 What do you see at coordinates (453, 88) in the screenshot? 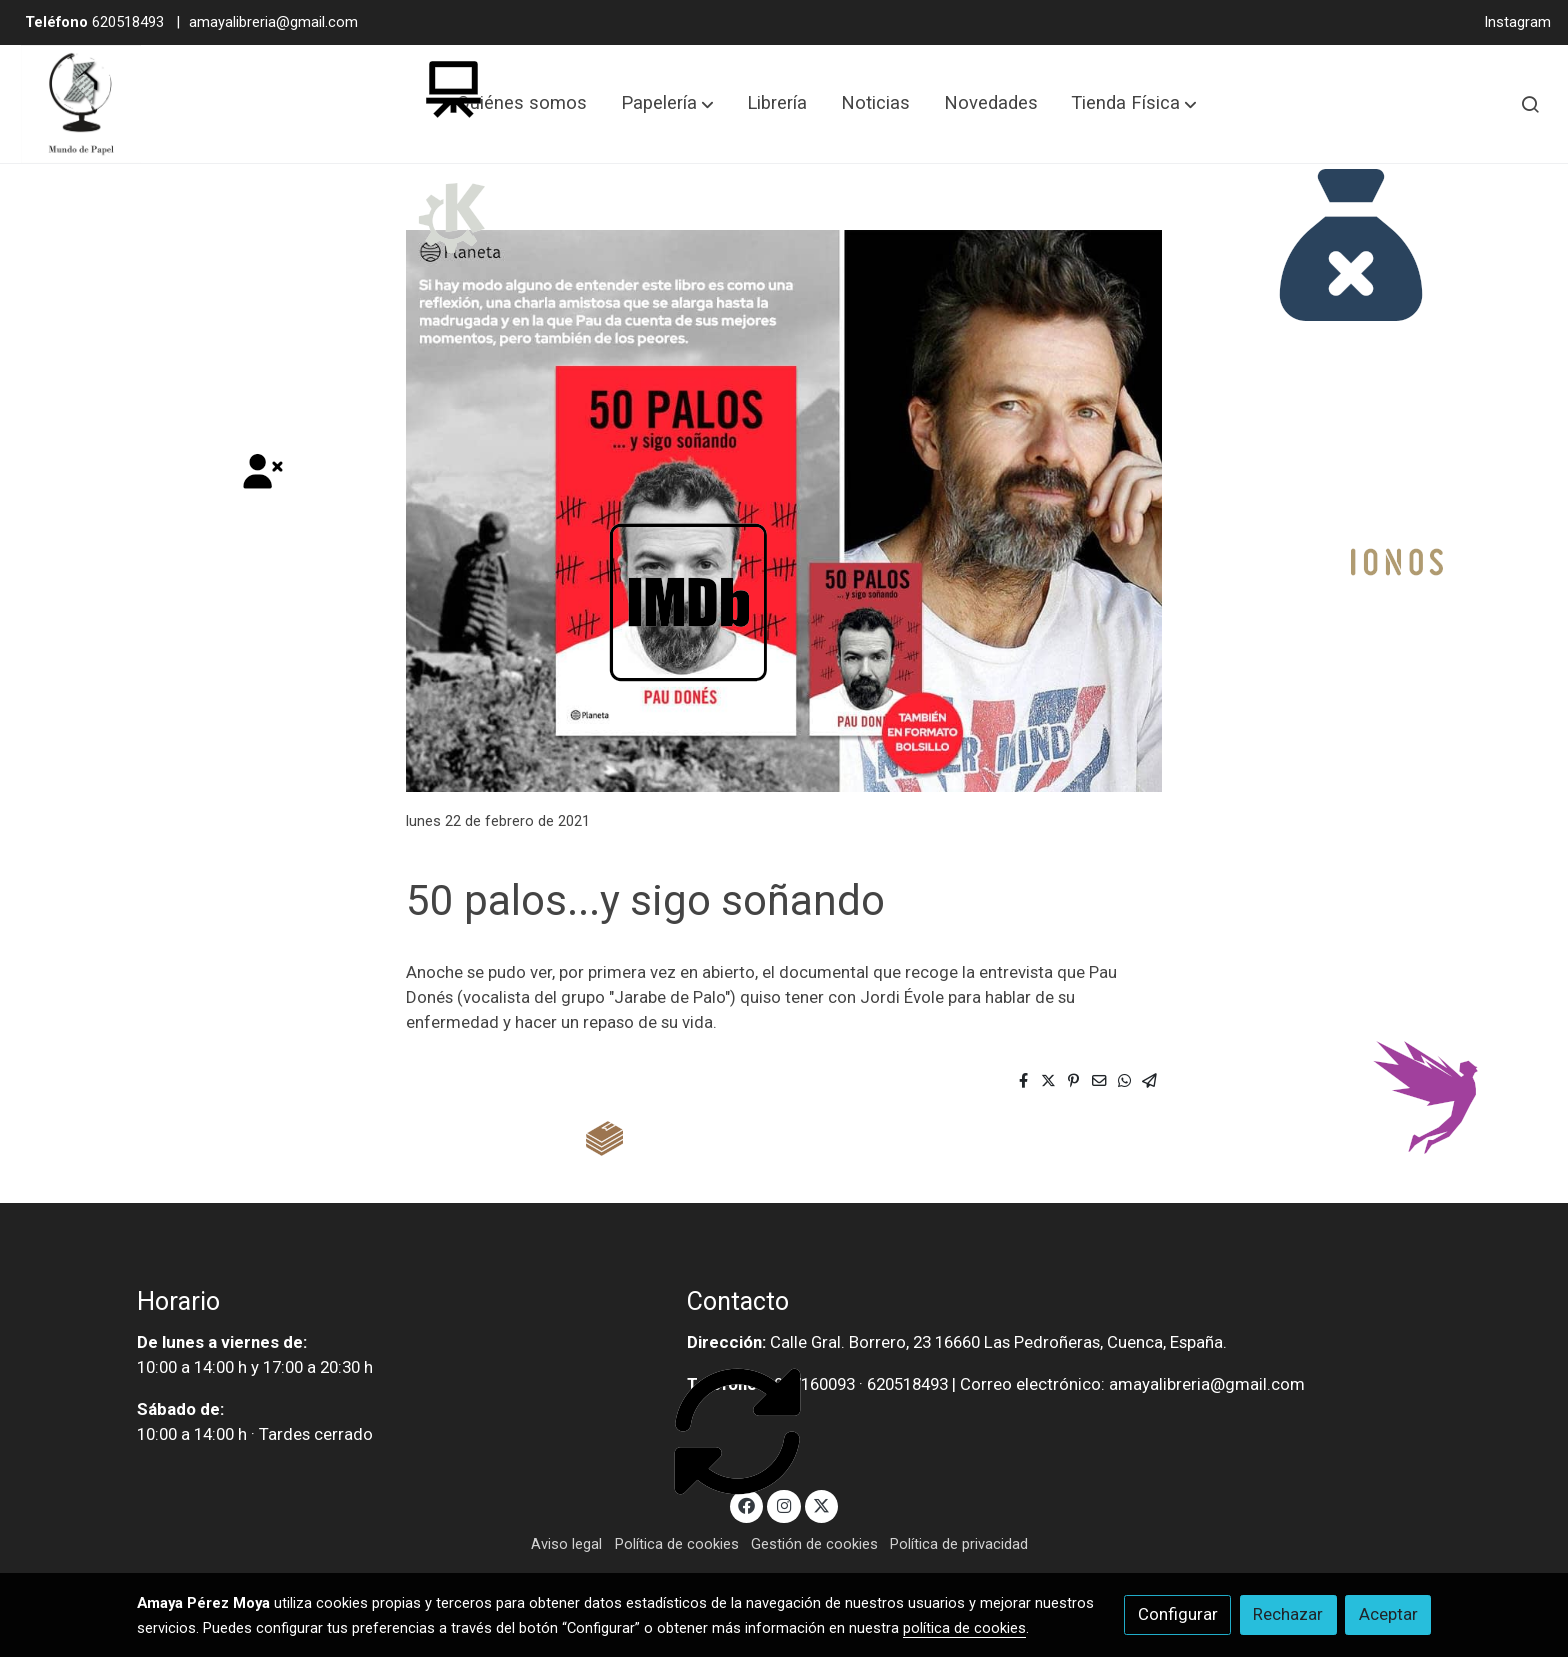
I see `create a new artboard` at bounding box center [453, 88].